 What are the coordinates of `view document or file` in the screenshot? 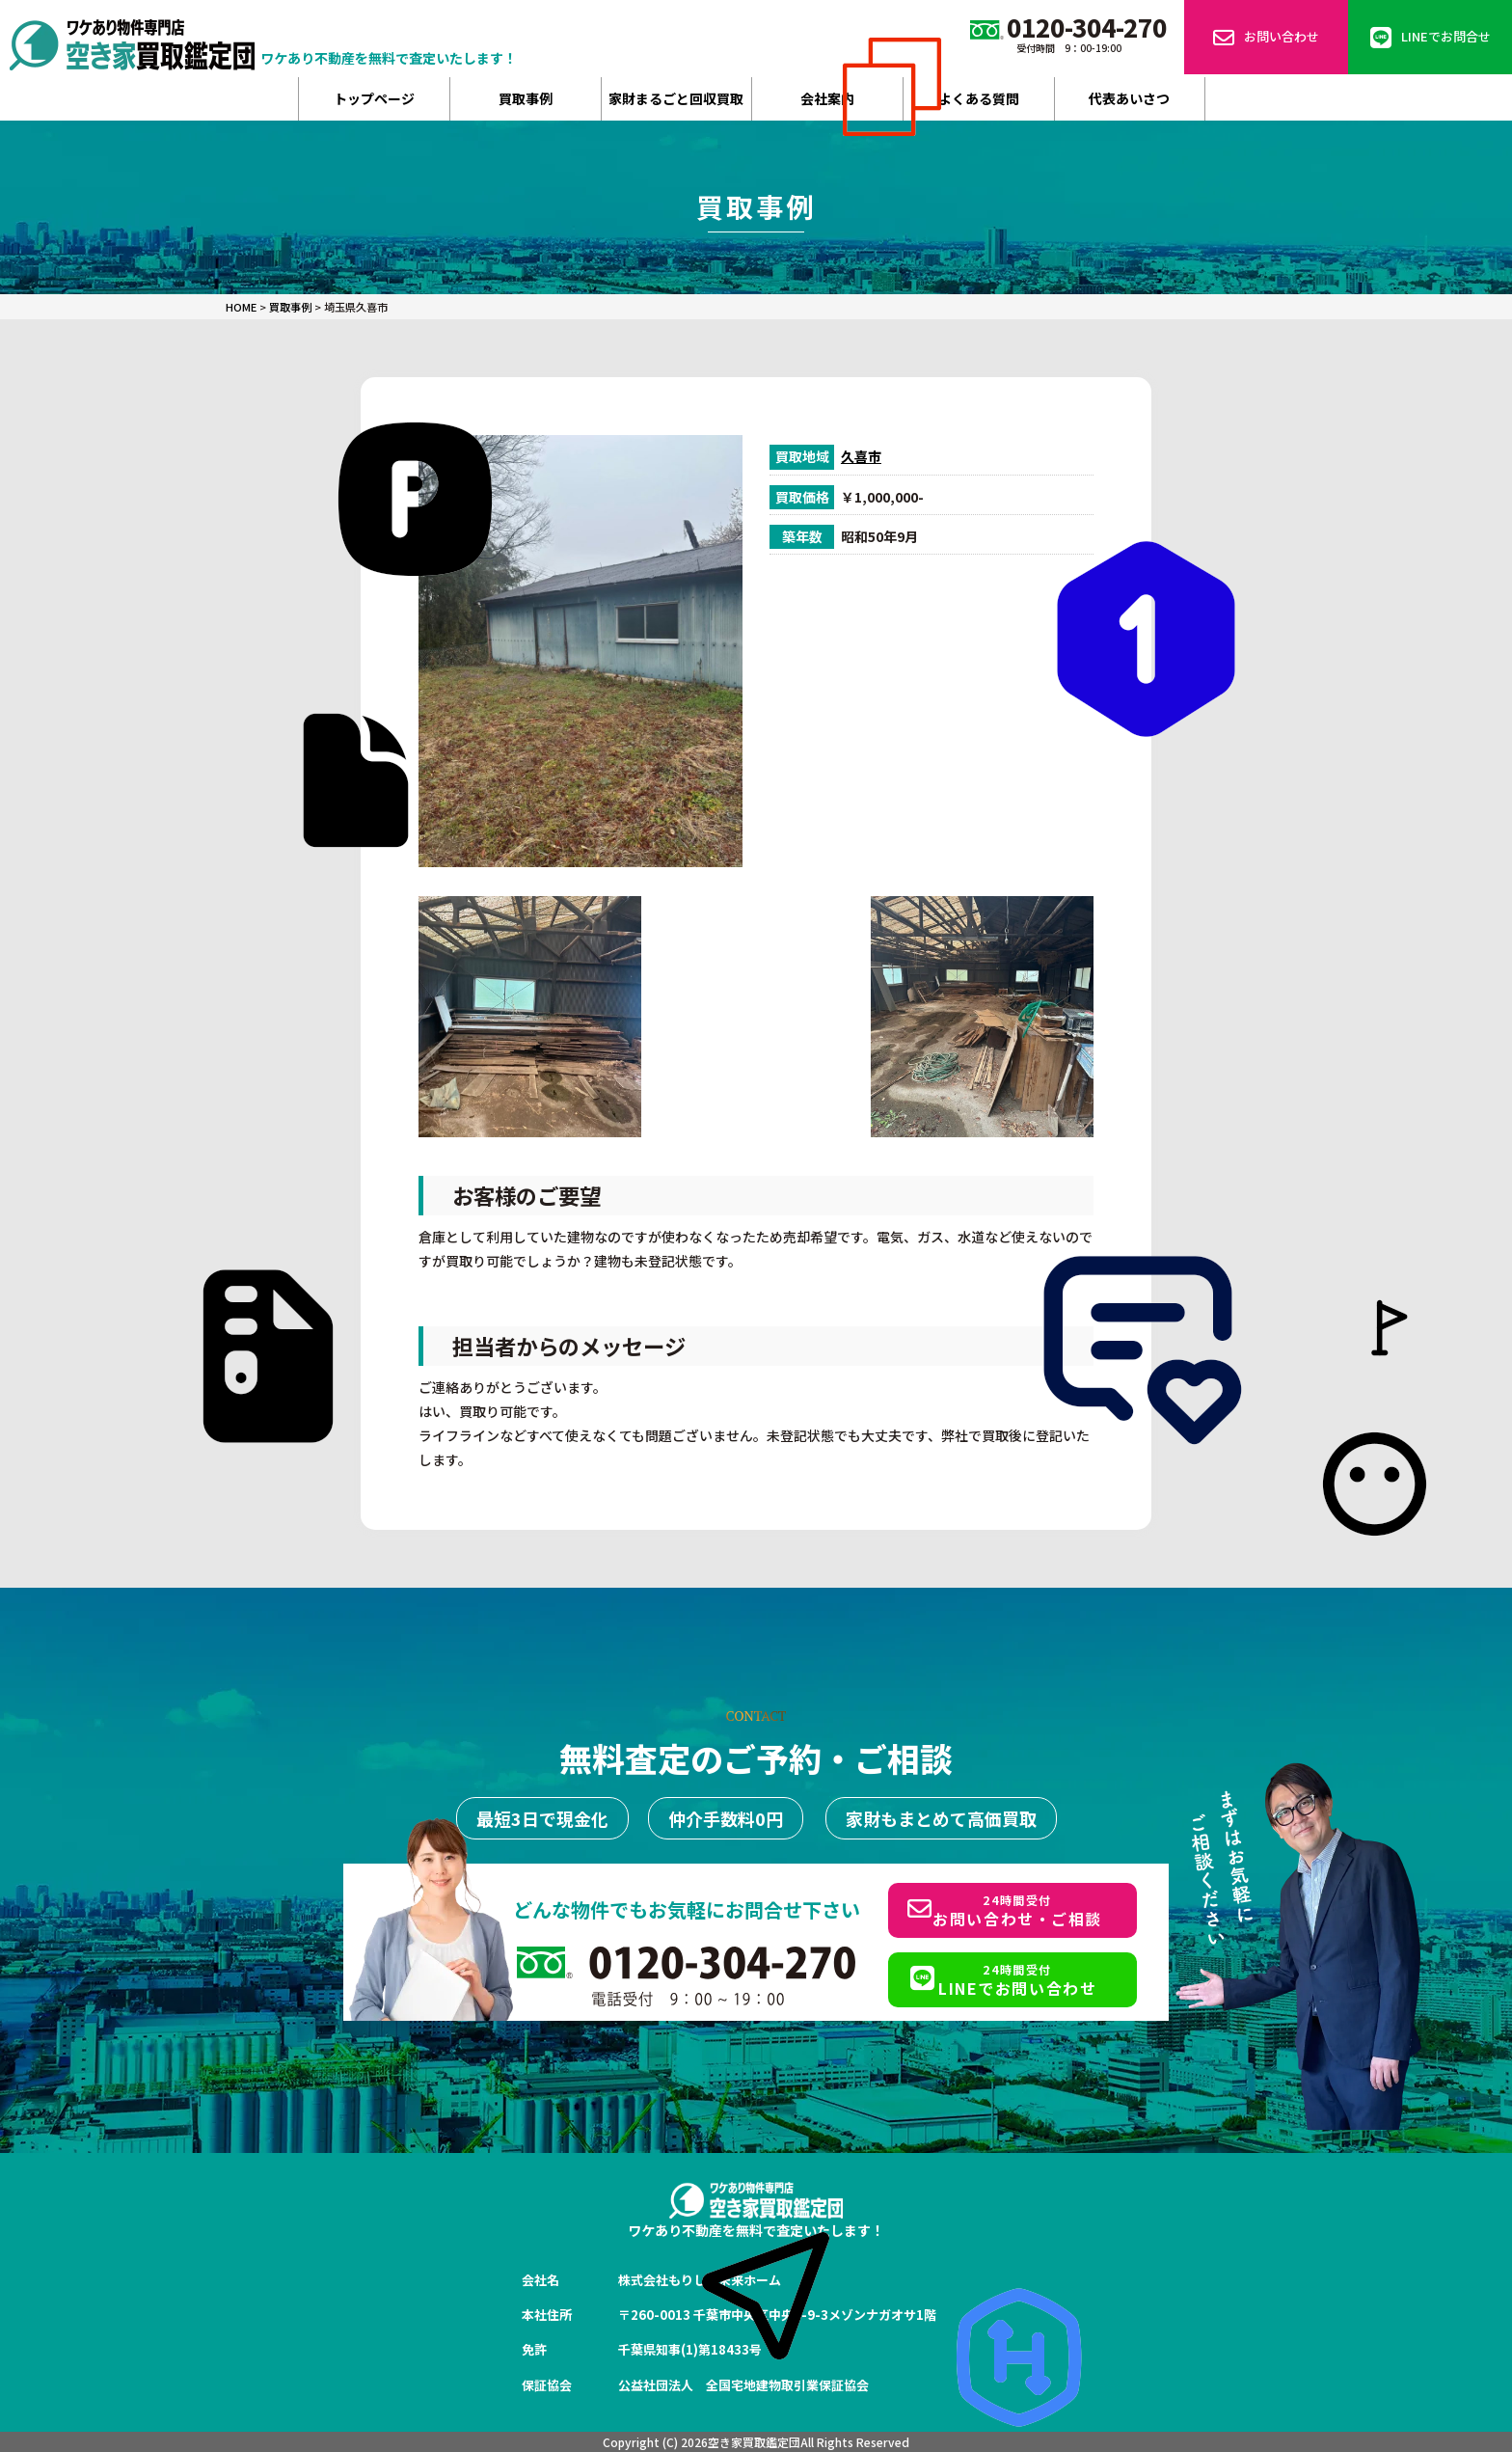 It's located at (356, 780).